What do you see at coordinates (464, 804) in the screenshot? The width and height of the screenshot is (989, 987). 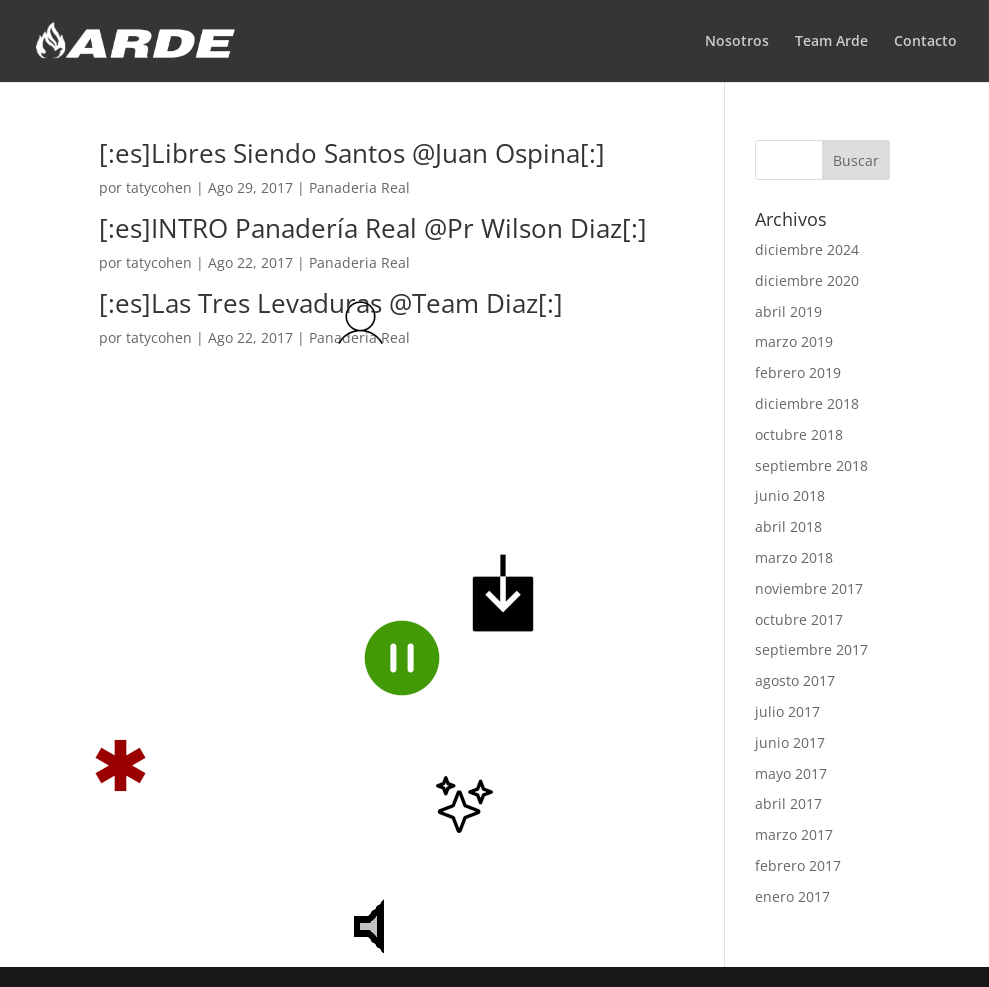 I see `indicates AI-generated or enhanced content` at bounding box center [464, 804].